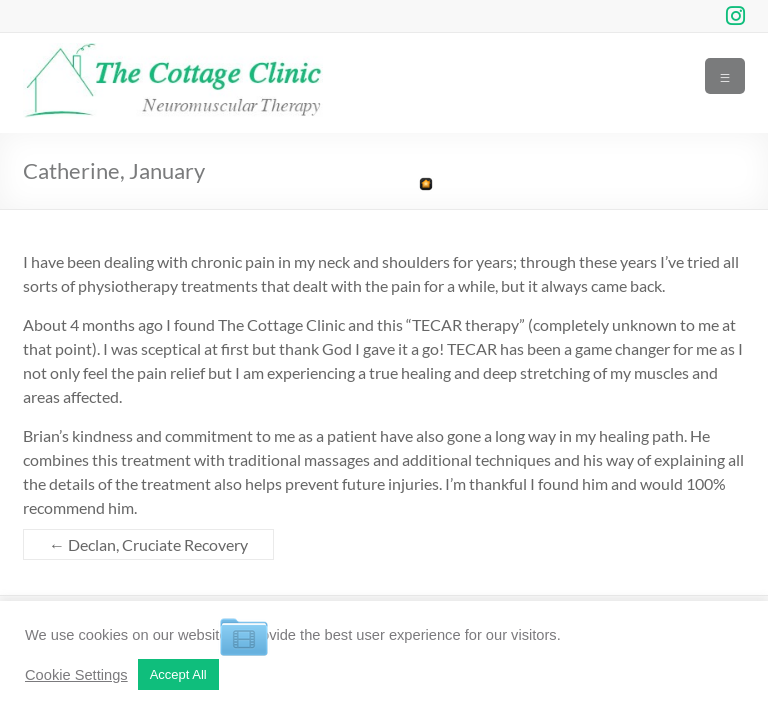 The image size is (768, 720). Describe the element at coordinates (244, 637) in the screenshot. I see `open your videos folder` at that location.